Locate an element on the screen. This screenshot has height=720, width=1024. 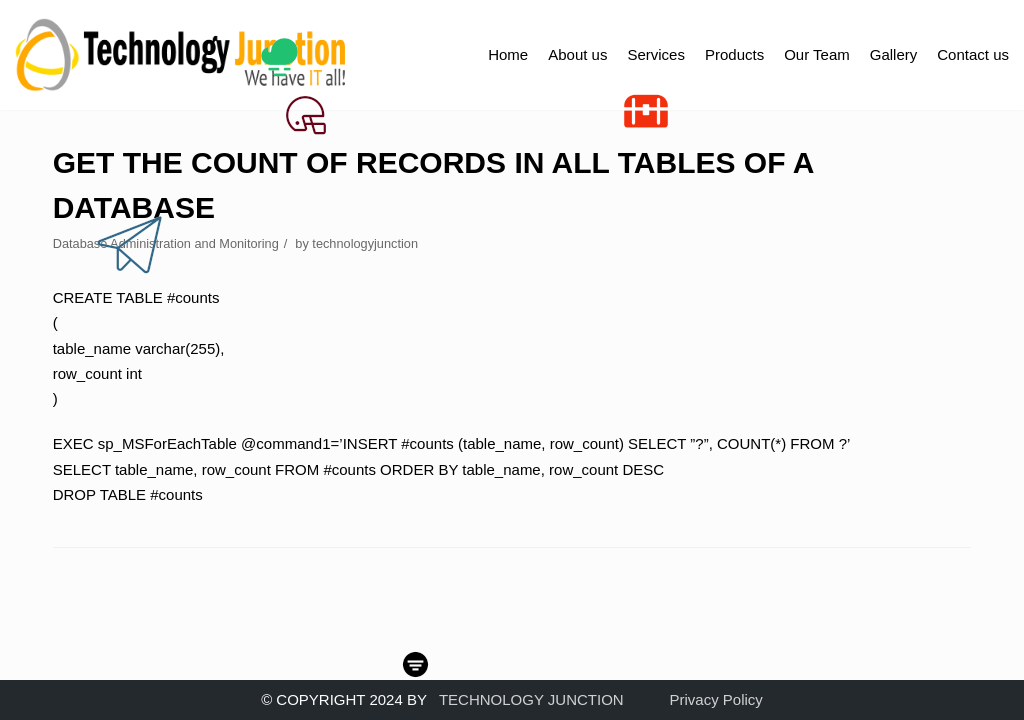
filter or sort content is located at coordinates (415, 664).